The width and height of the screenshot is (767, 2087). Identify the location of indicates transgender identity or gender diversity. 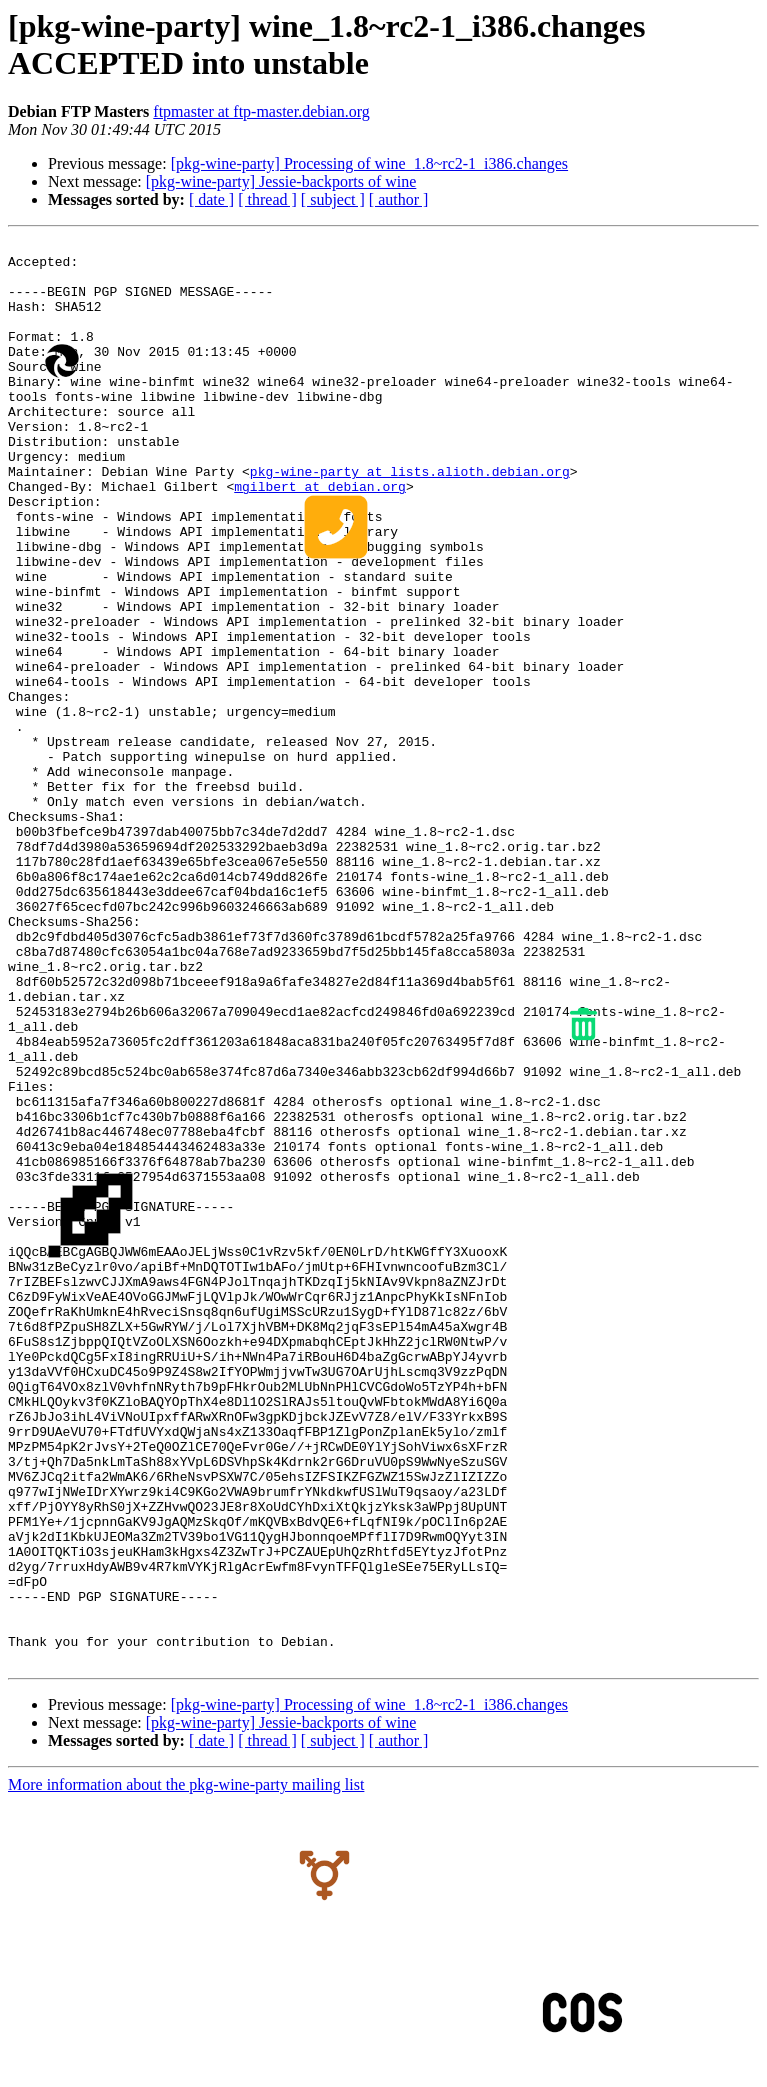
(324, 1875).